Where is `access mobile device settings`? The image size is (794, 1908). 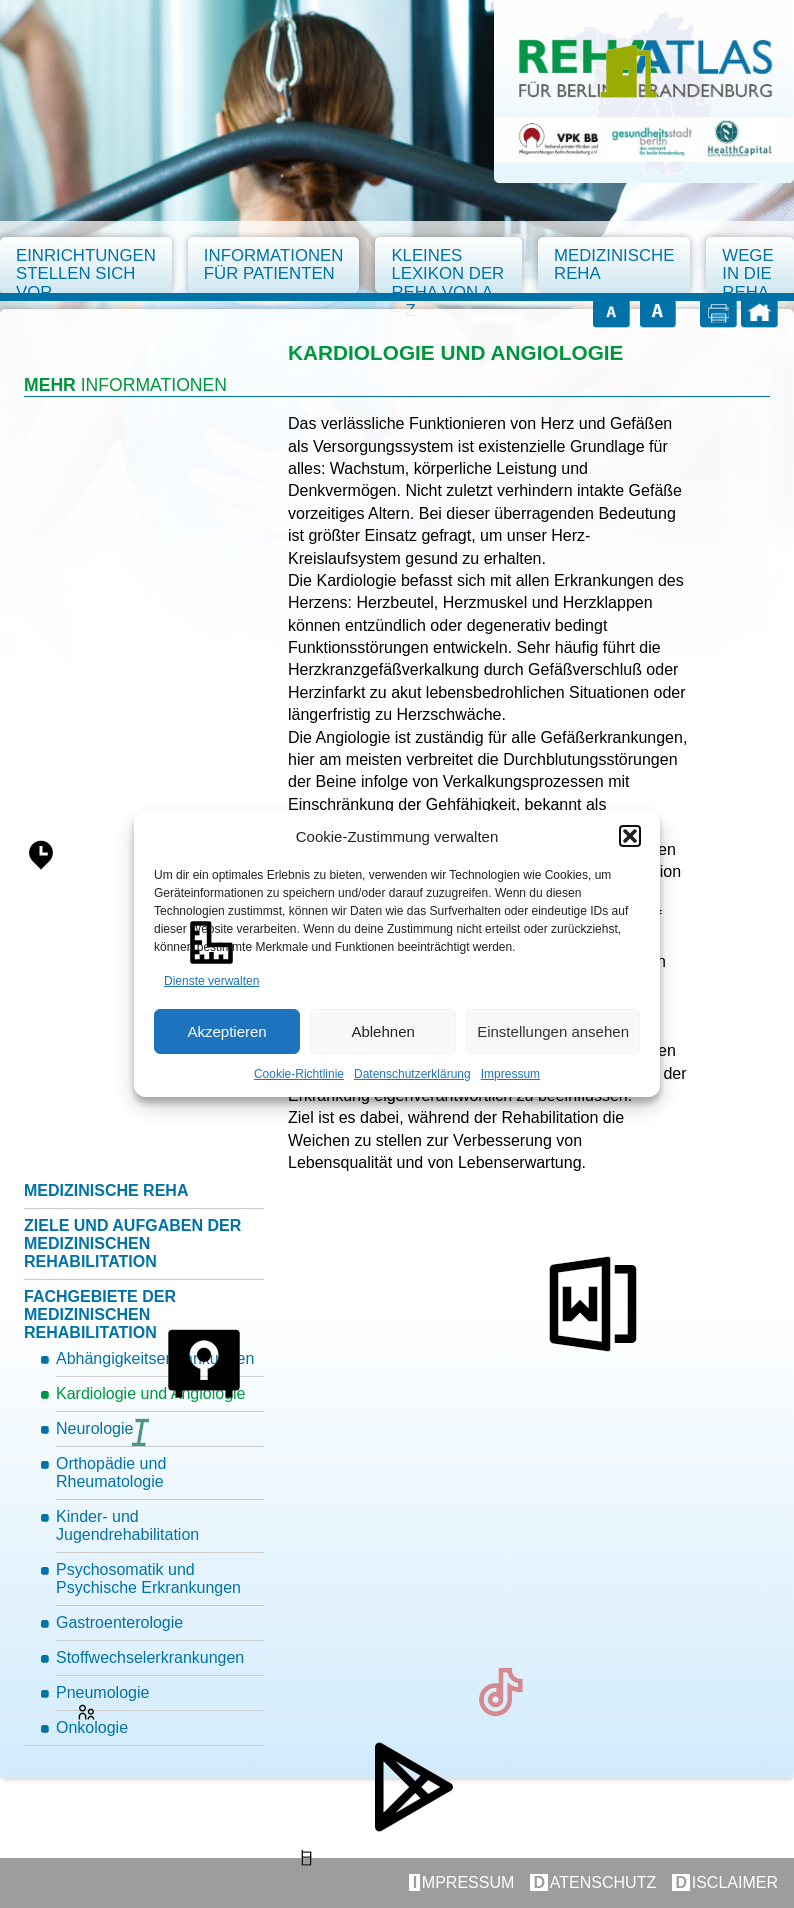
access mobile device settings is located at coordinates (306, 1858).